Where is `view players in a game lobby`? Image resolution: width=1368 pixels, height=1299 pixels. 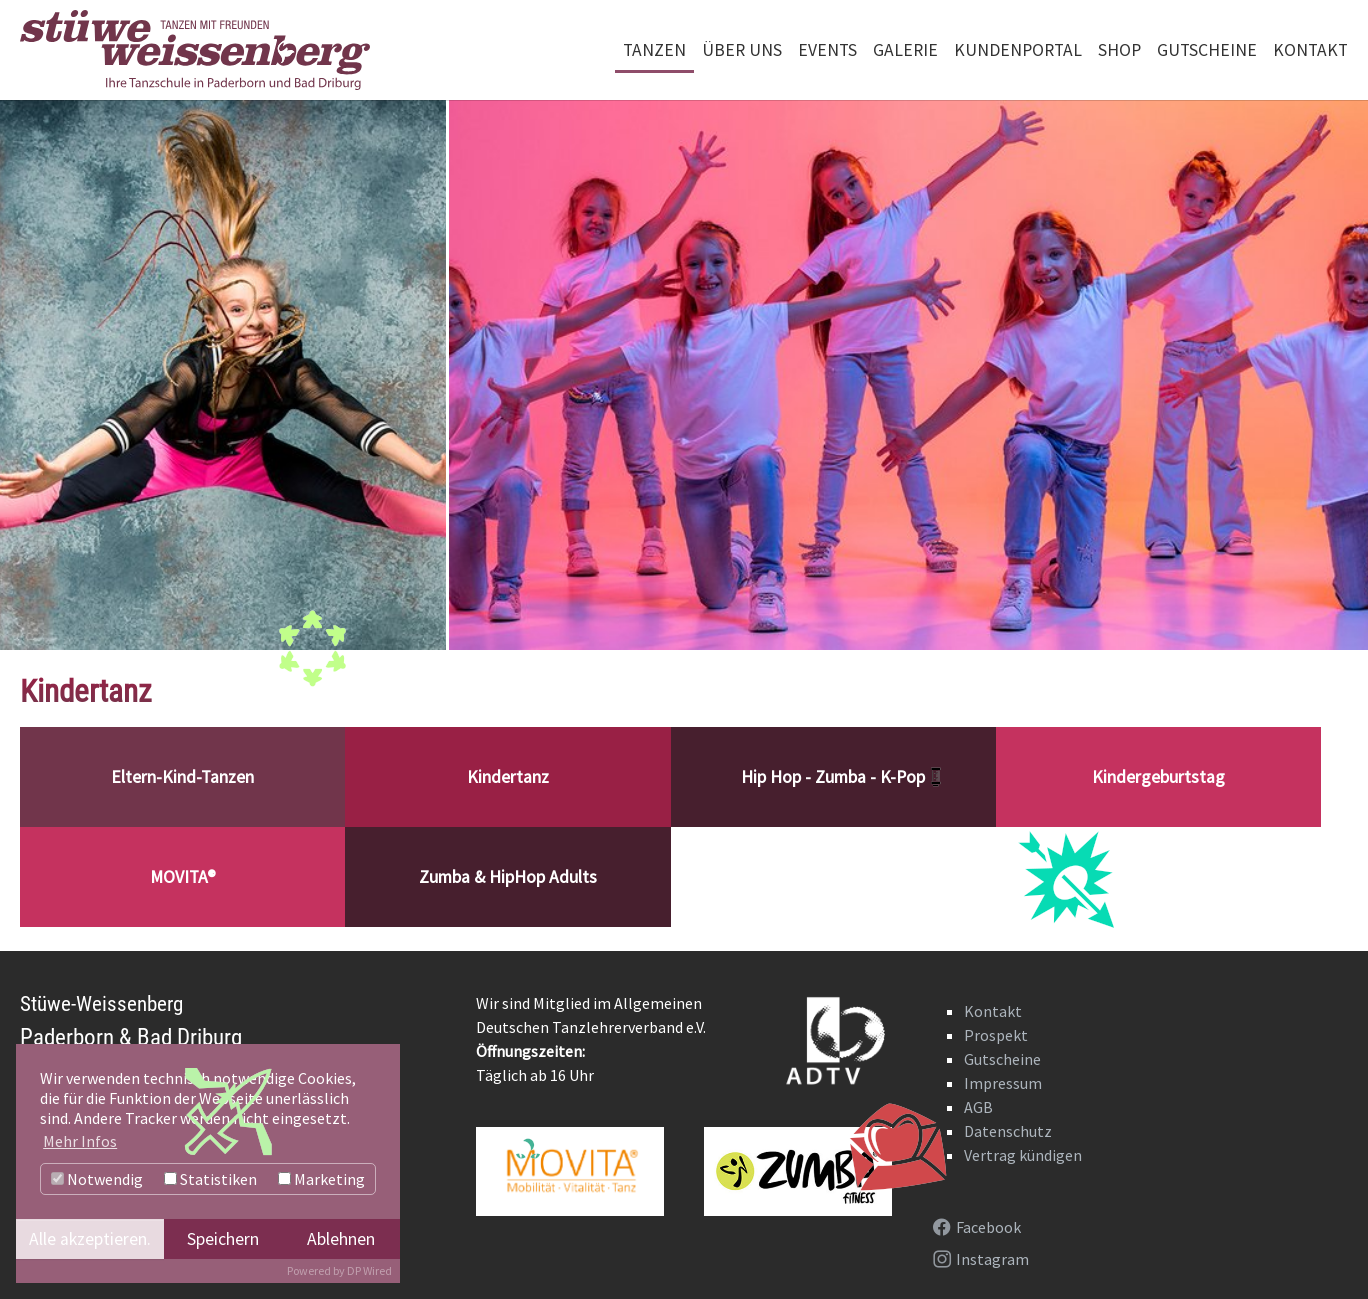
view players in a game lobby is located at coordinates (312, 648).